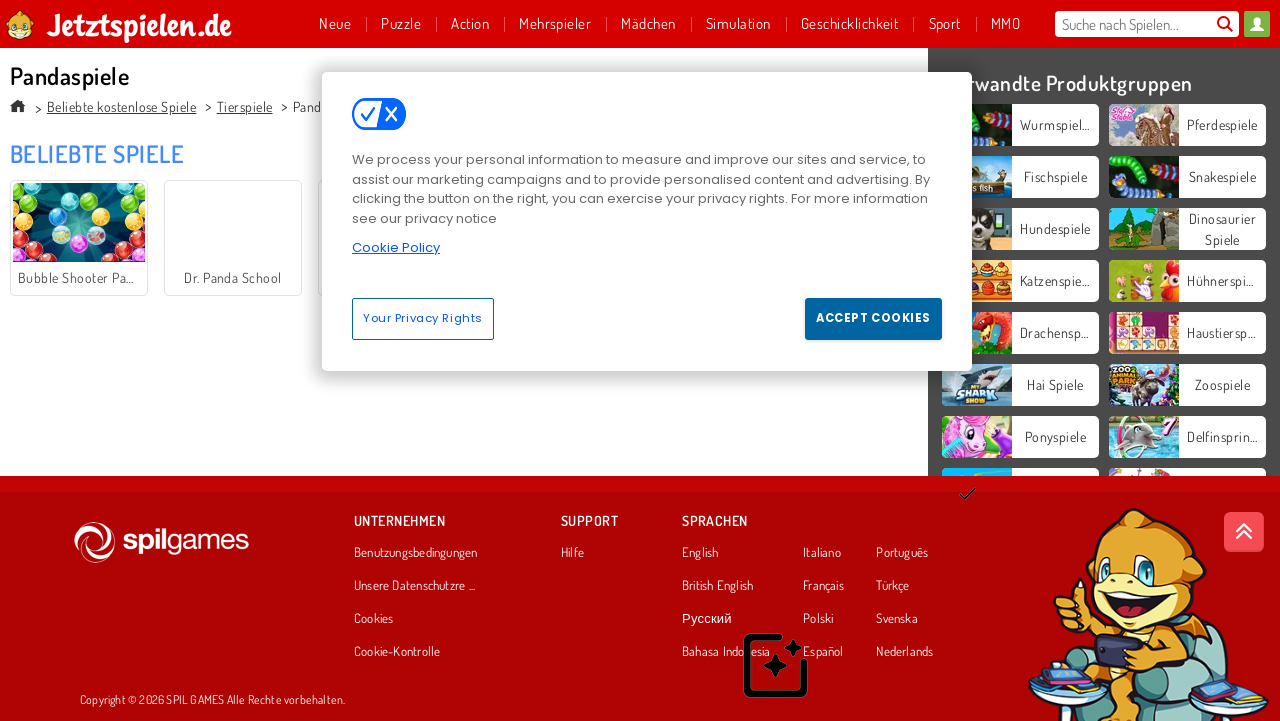 The height and width of the screenshot is (721, 1280). What do you see at coordinates (775, 665) in the screenshot?
I see `apply filters or effects to a photo` at bounding box center [775, 665].